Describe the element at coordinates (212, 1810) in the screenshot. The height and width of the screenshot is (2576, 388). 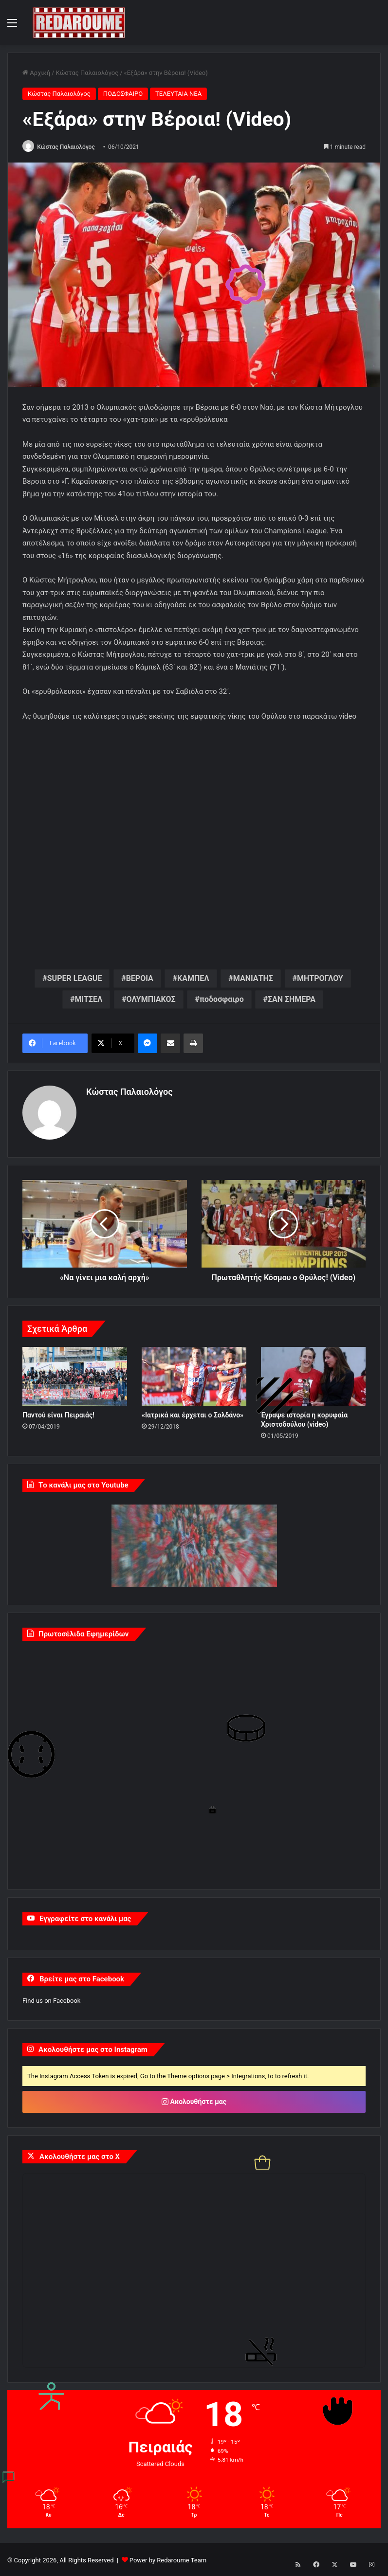
I see `remove item from shopping bag` at that location.